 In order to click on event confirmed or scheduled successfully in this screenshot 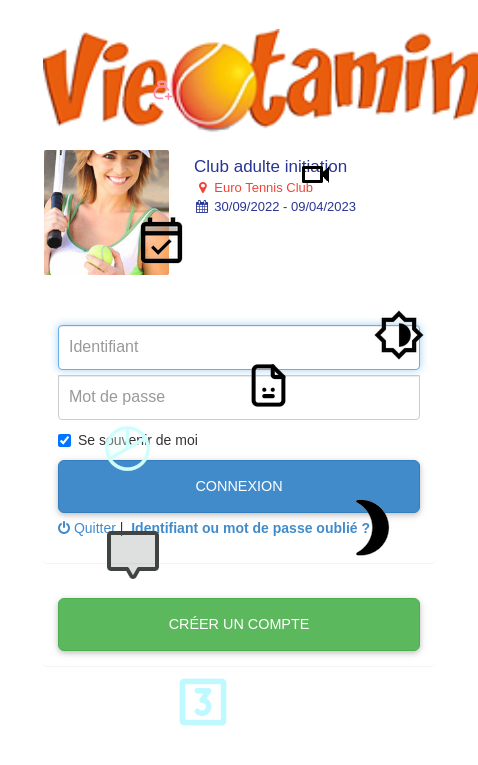, I will do `click(161, 242)`.